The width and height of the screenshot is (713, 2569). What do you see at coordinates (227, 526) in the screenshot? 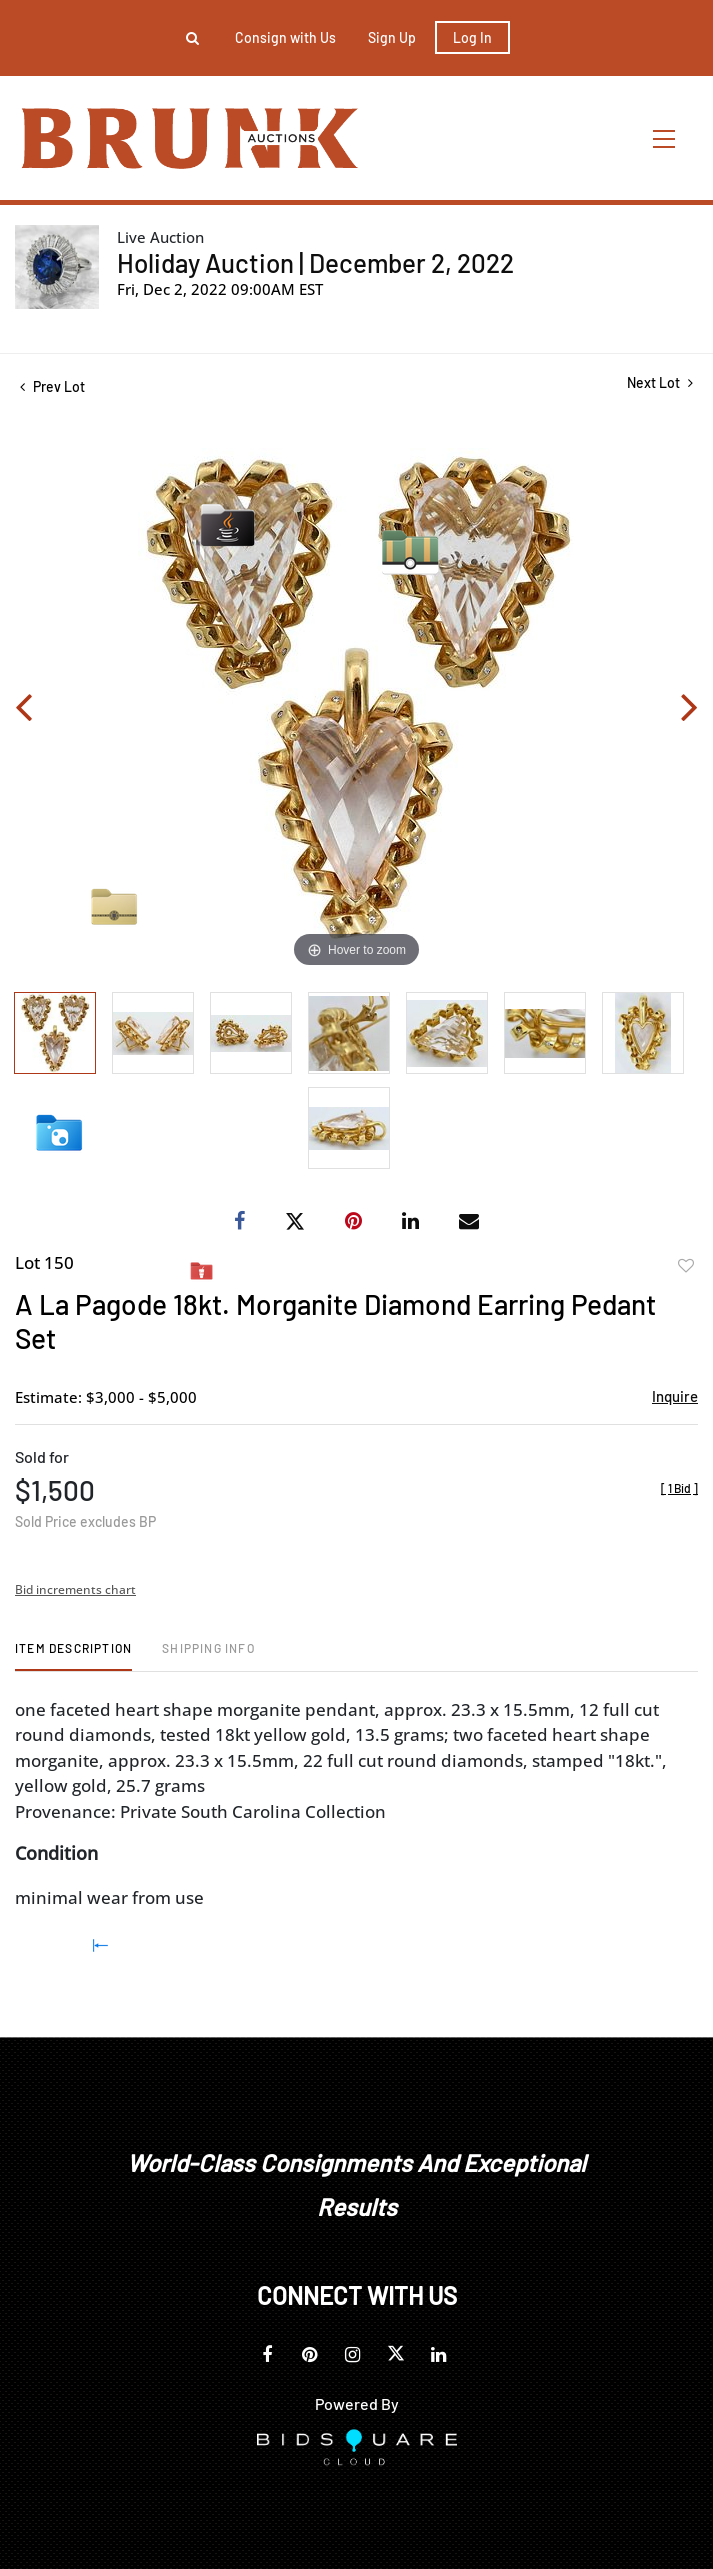
I see `open folder containing java project files` at bounding box center [227, 526].